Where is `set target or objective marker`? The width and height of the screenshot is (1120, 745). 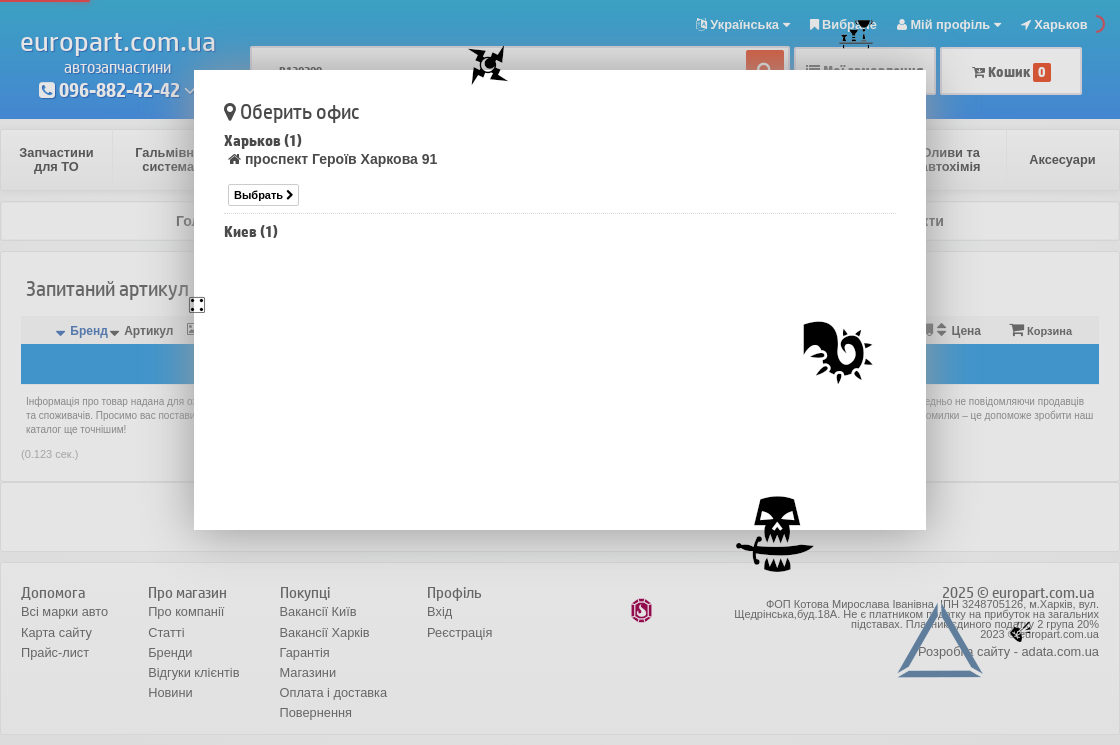
set target or objective marker is located at coordinates (939, 638).